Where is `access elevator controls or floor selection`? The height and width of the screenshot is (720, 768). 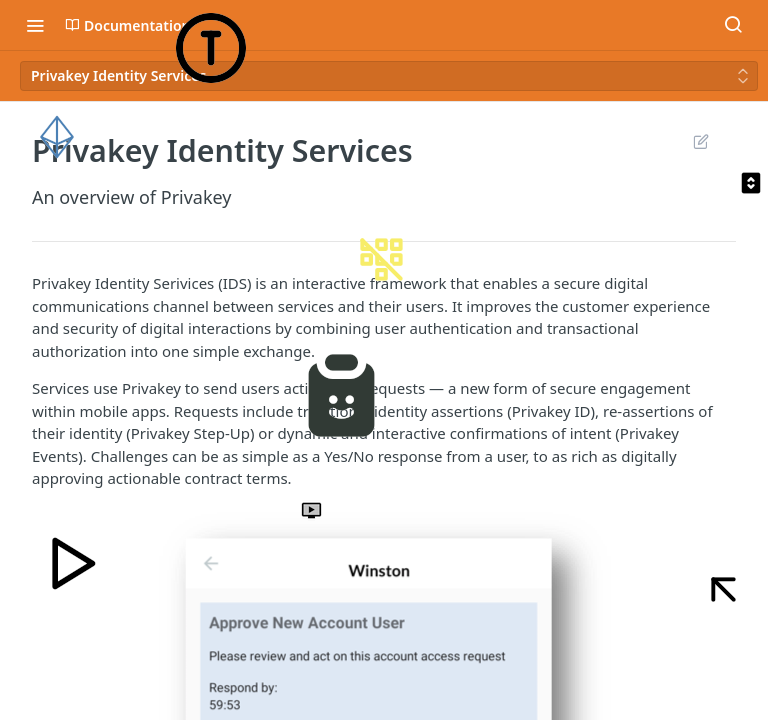
access elevator controls or floor selection is located at coordinates (751, 183).